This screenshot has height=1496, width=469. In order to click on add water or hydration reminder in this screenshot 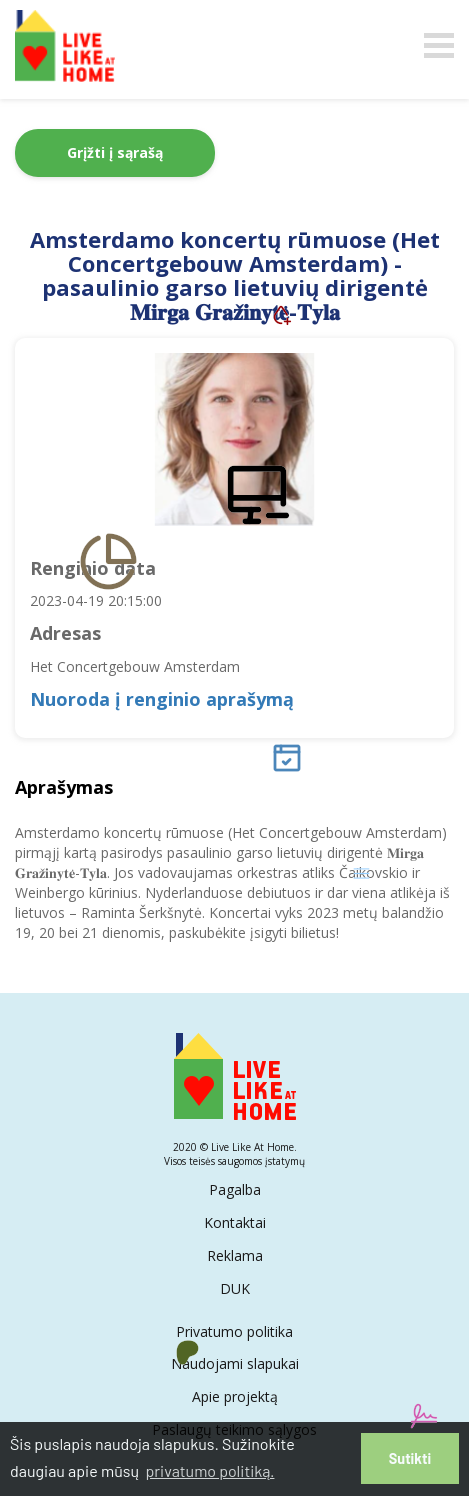, I will do `click(281, 315)`.